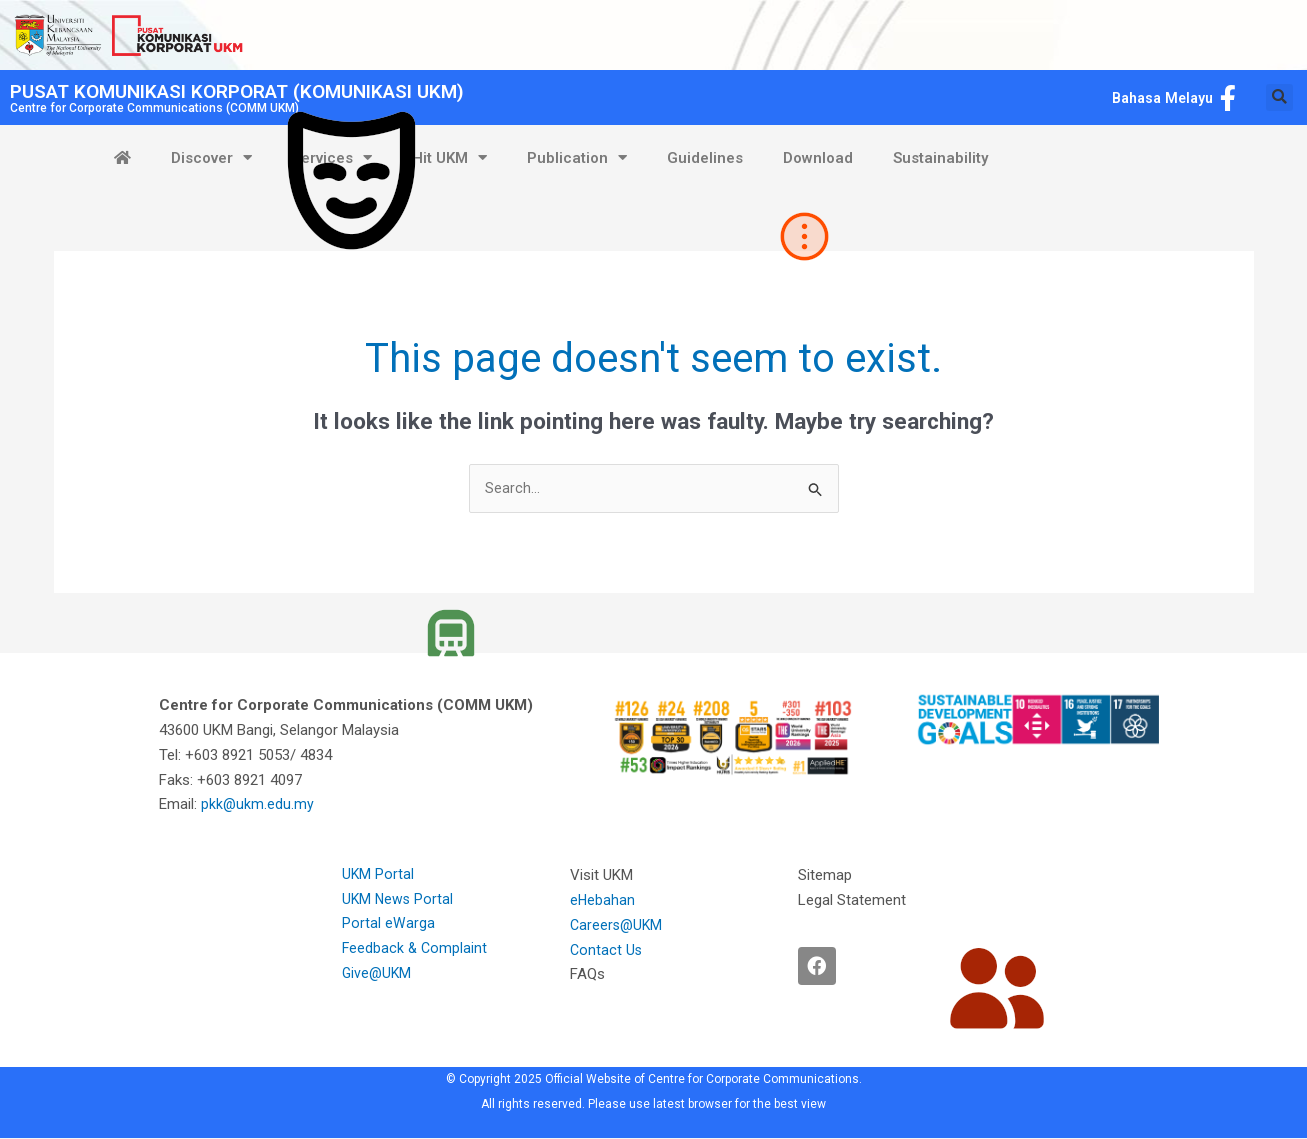 This screenshot has width=1307, height=1139. Describe the element at coordinates (351, 175) in the screenshot. I see `access theater or entertainment content` at that location.